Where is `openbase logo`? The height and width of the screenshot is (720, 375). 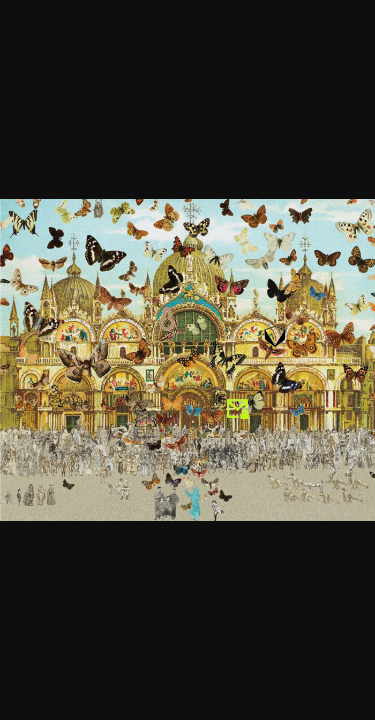 openbase logo is located at coordinates (275, 336).